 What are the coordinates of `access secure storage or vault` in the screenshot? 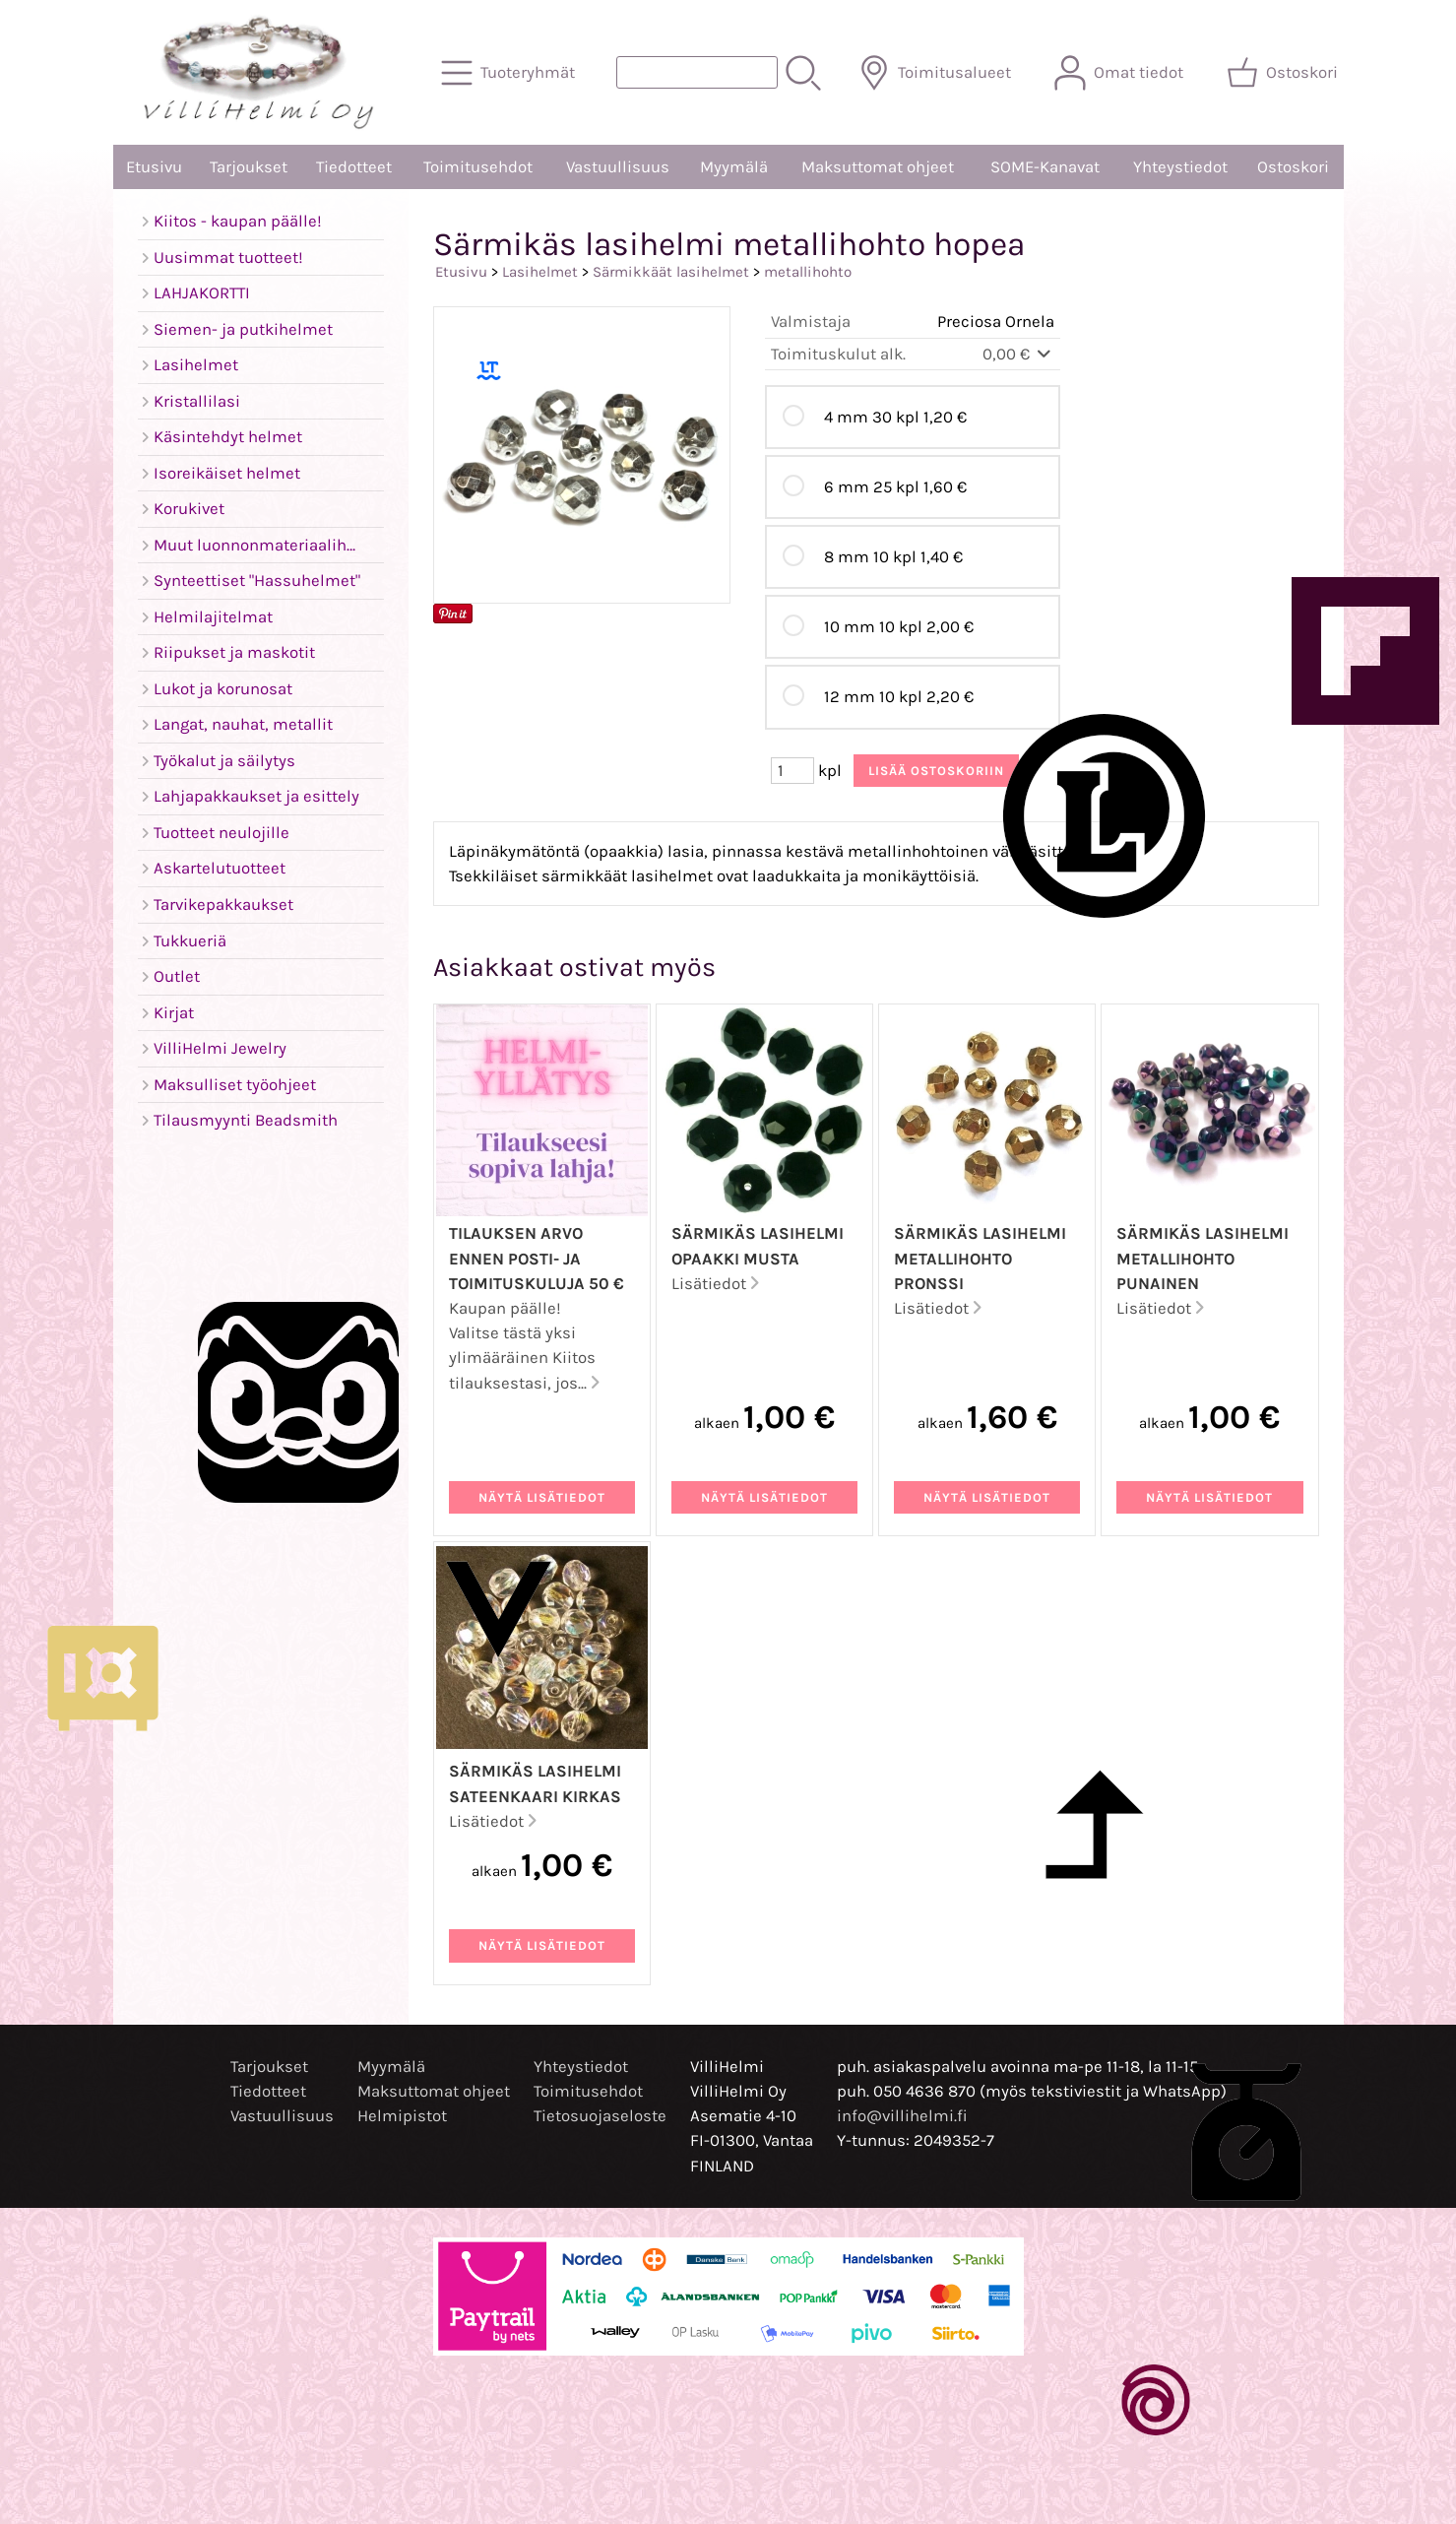 It's located at (102, 1675).